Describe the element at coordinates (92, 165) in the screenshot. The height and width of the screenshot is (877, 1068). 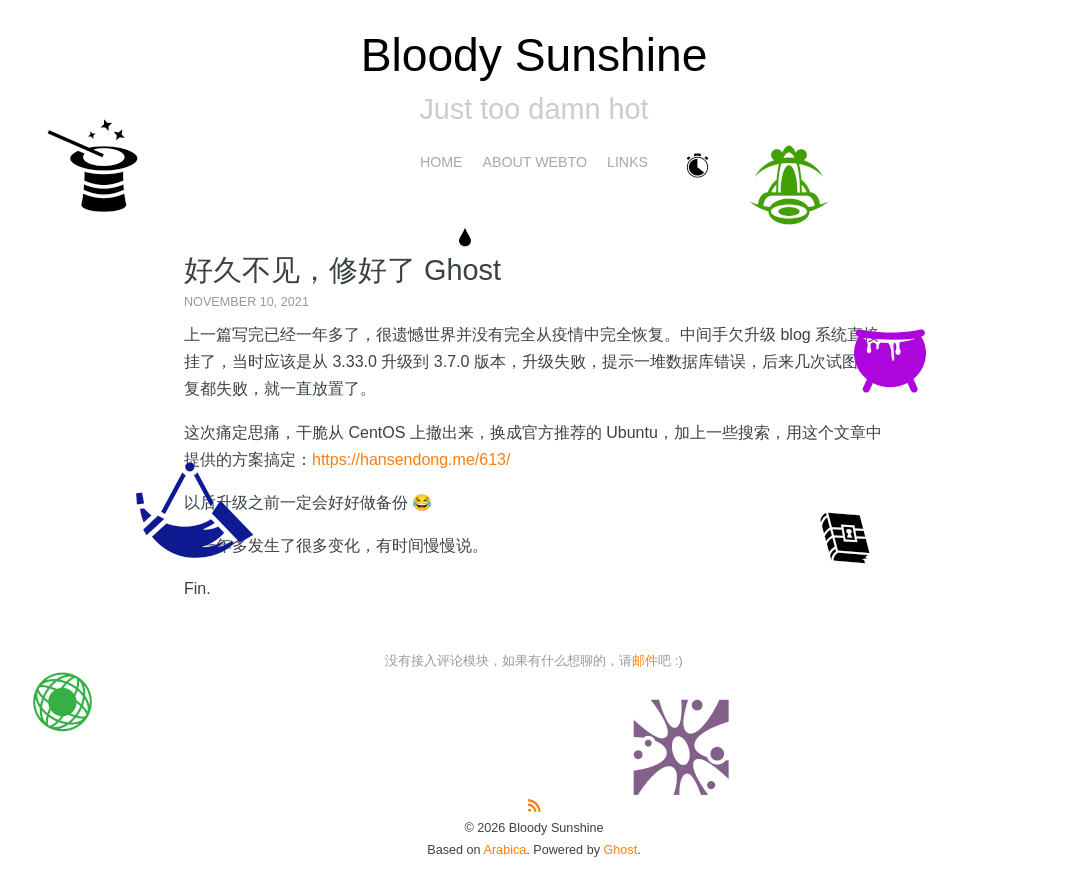
I see `access magic or special effects features` at that location.